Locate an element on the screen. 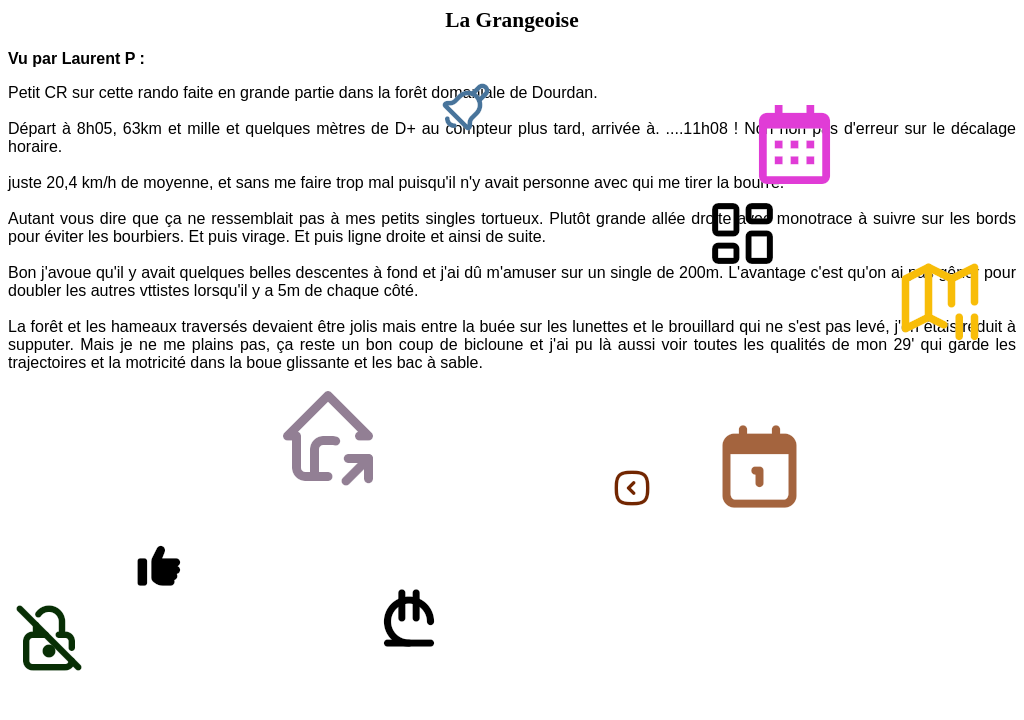 The width and height of the screenshot is (1024, 720). open dashboard view is located at coordinates (742, 233).